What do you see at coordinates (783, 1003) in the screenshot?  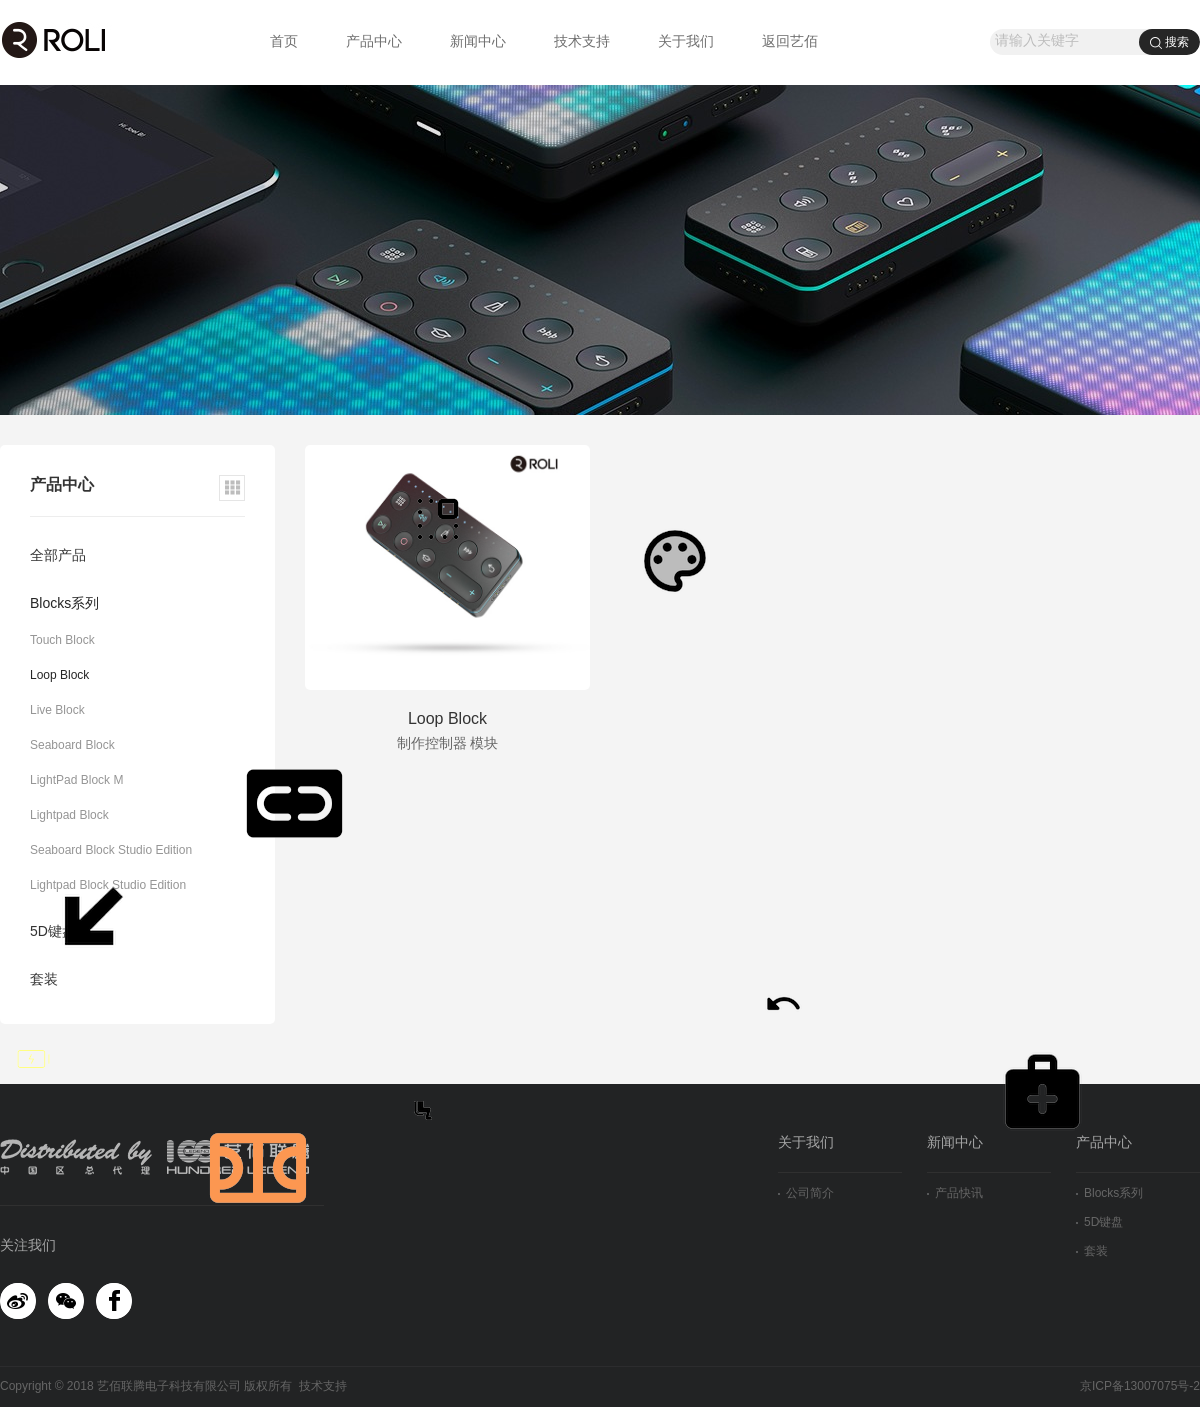 I see `undo the last action` at bounding box center [783, 1003].